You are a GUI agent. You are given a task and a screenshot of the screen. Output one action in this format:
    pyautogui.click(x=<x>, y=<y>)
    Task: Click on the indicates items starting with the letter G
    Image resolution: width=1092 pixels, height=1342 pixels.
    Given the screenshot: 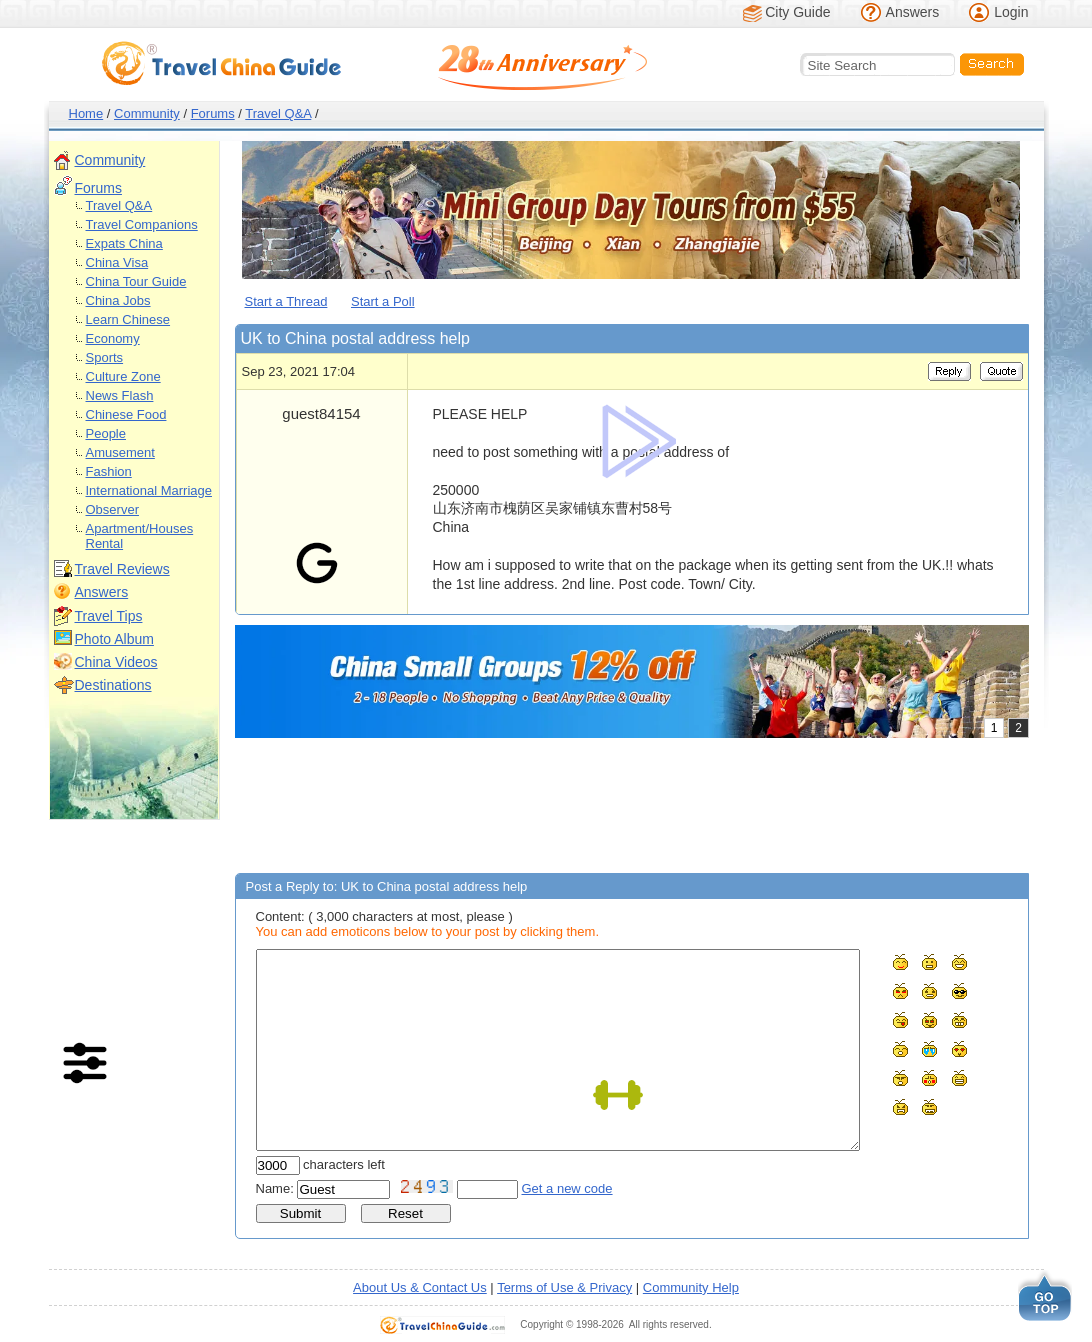 What is the action you would take?
    pyautogui.click(x=317, y=563)
    